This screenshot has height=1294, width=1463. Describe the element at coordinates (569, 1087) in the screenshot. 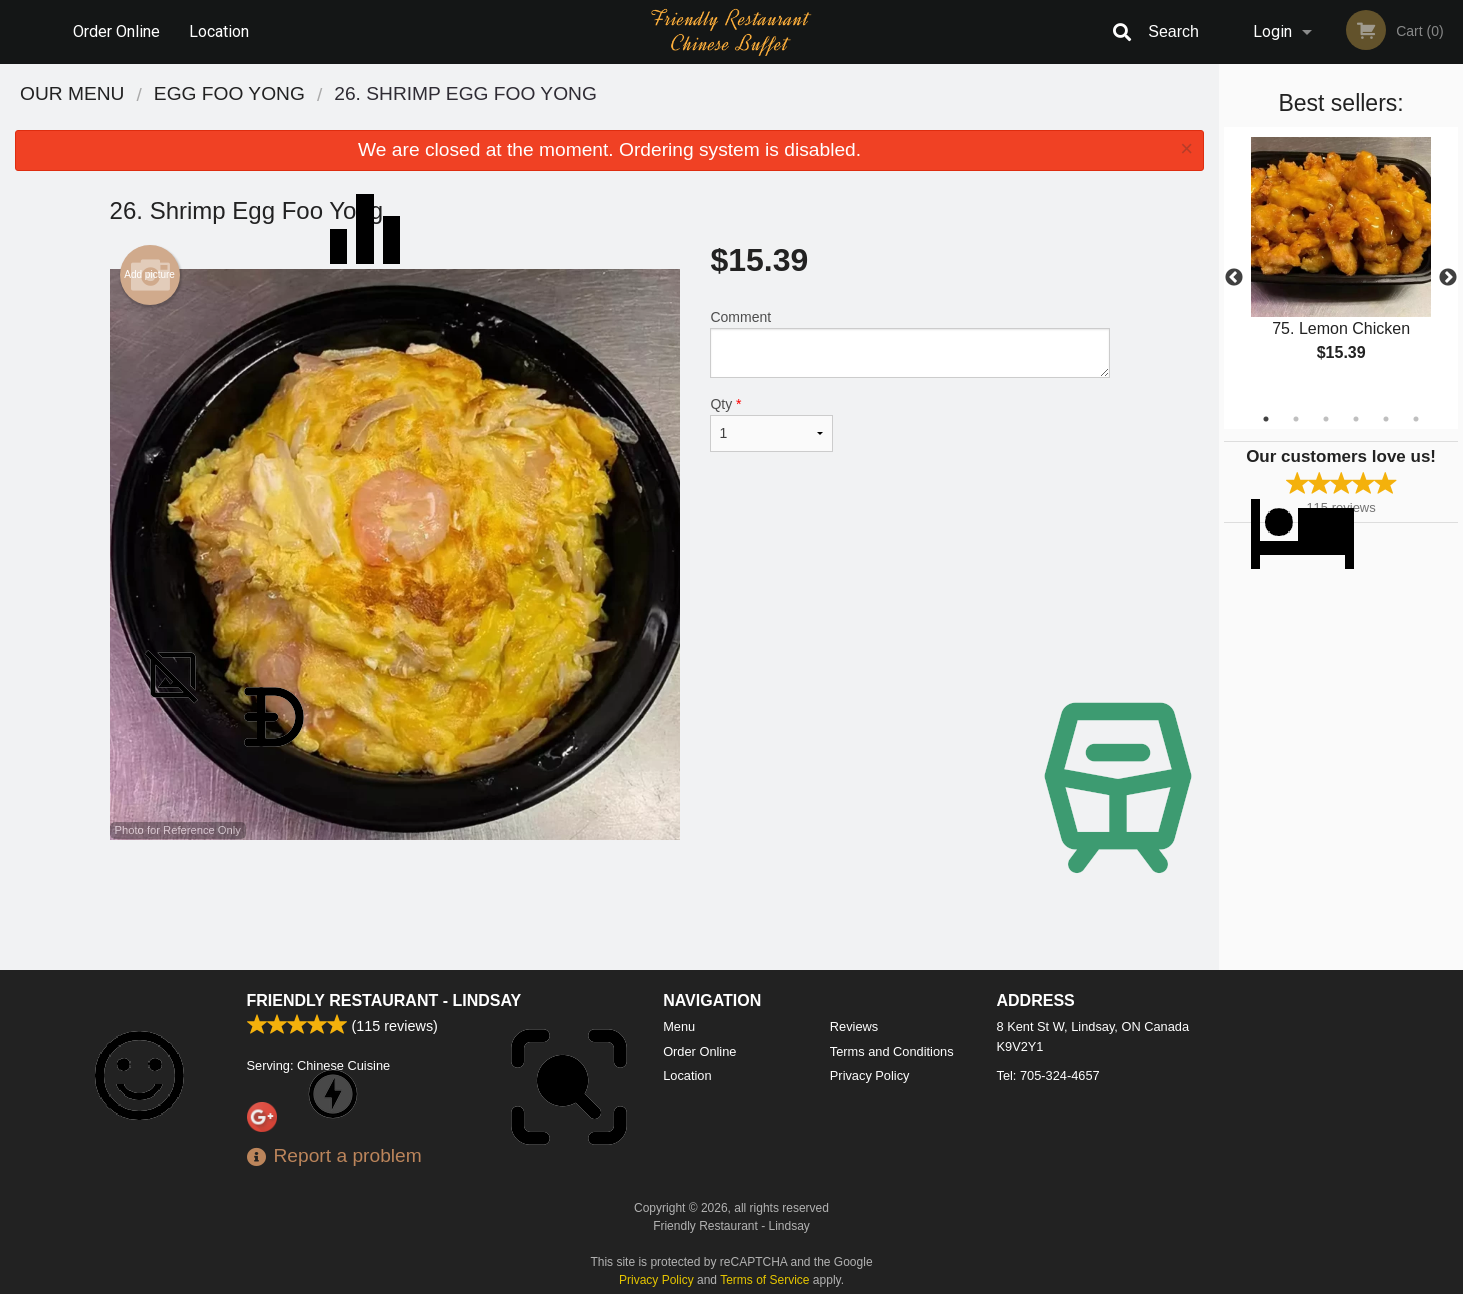

I see `scan and zoom into selected area` at that location.